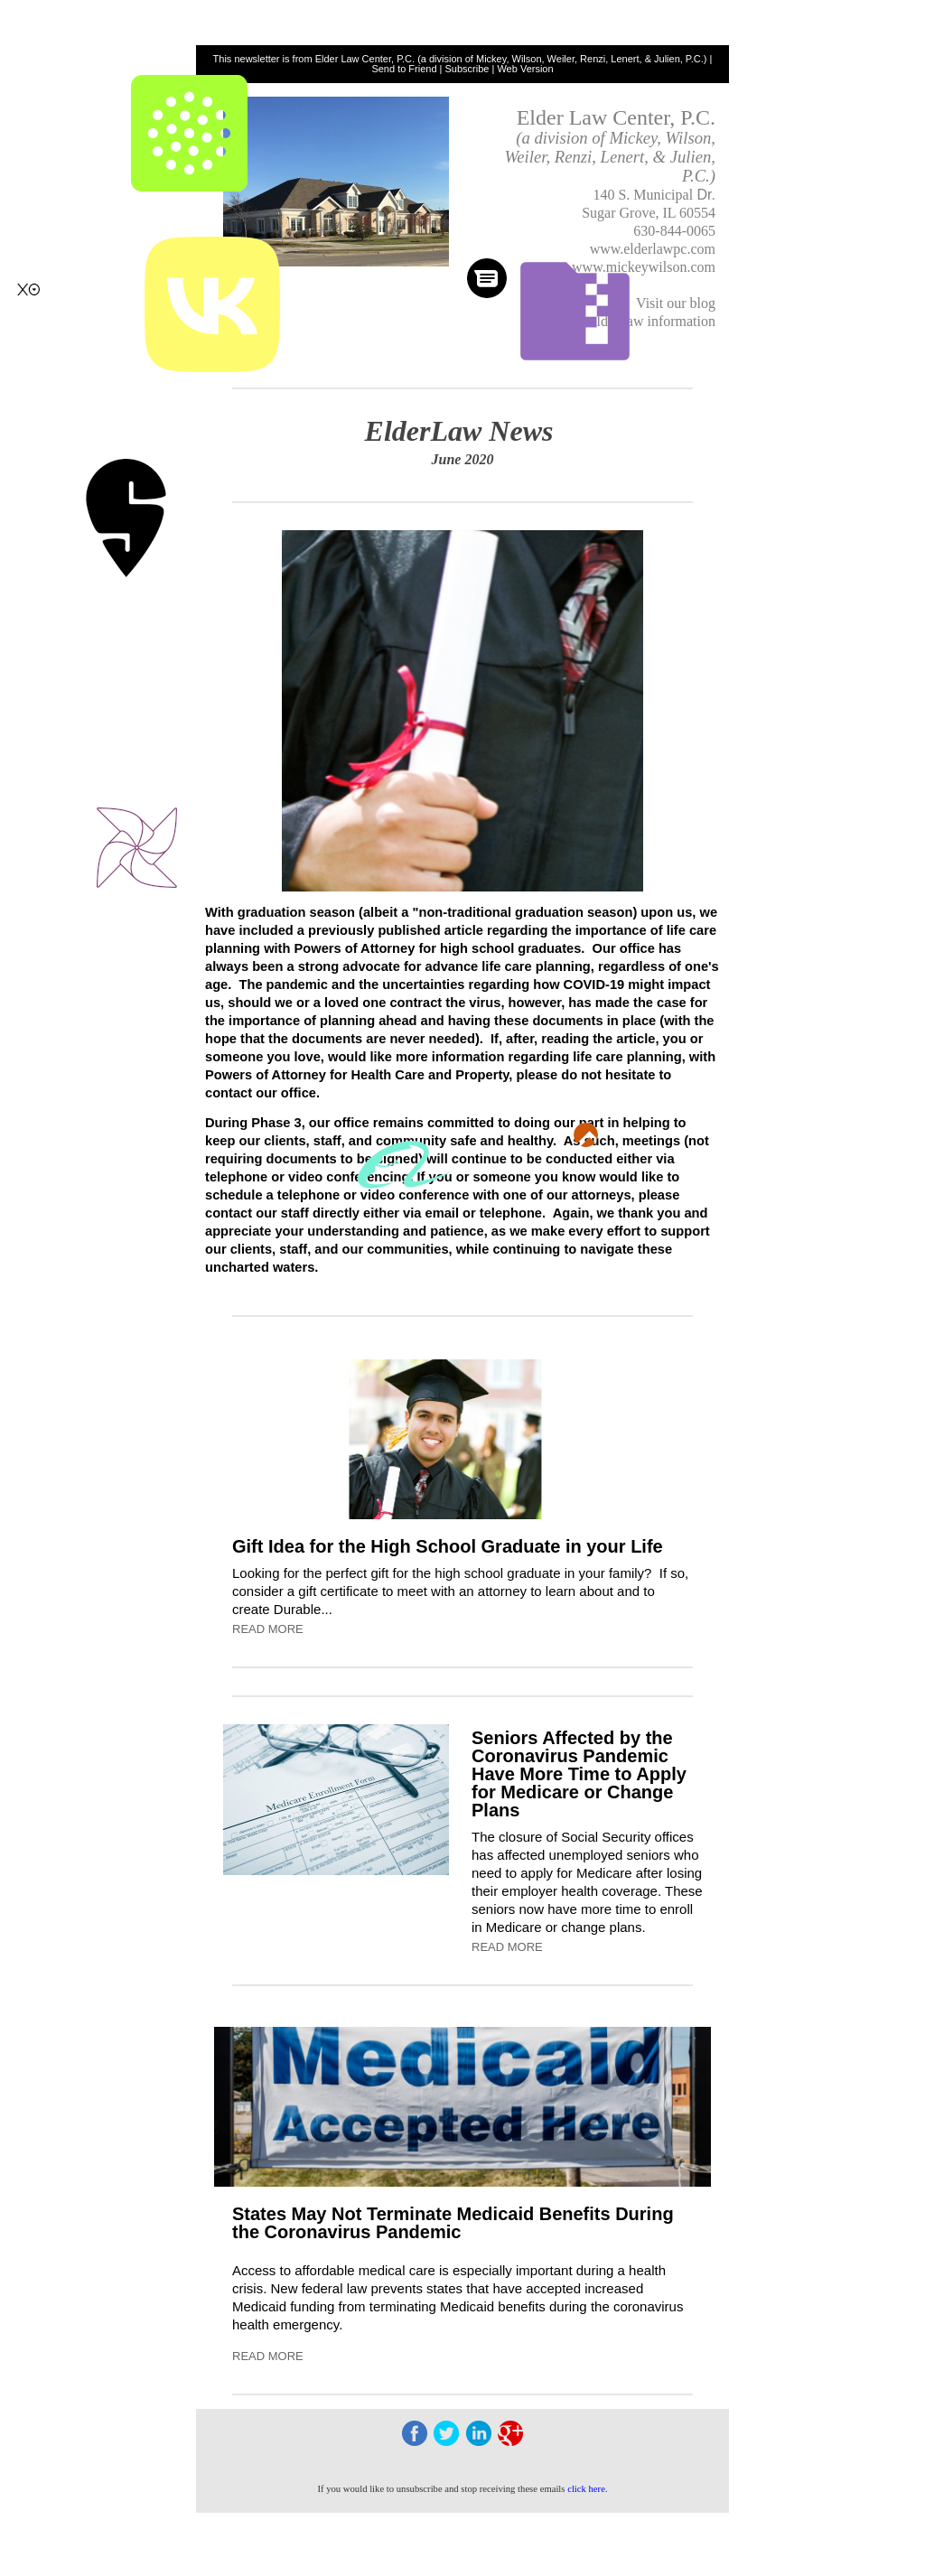  Describe the element at coordinates (575, 311) in the screenshot. I see `open compressed folder` at that location.